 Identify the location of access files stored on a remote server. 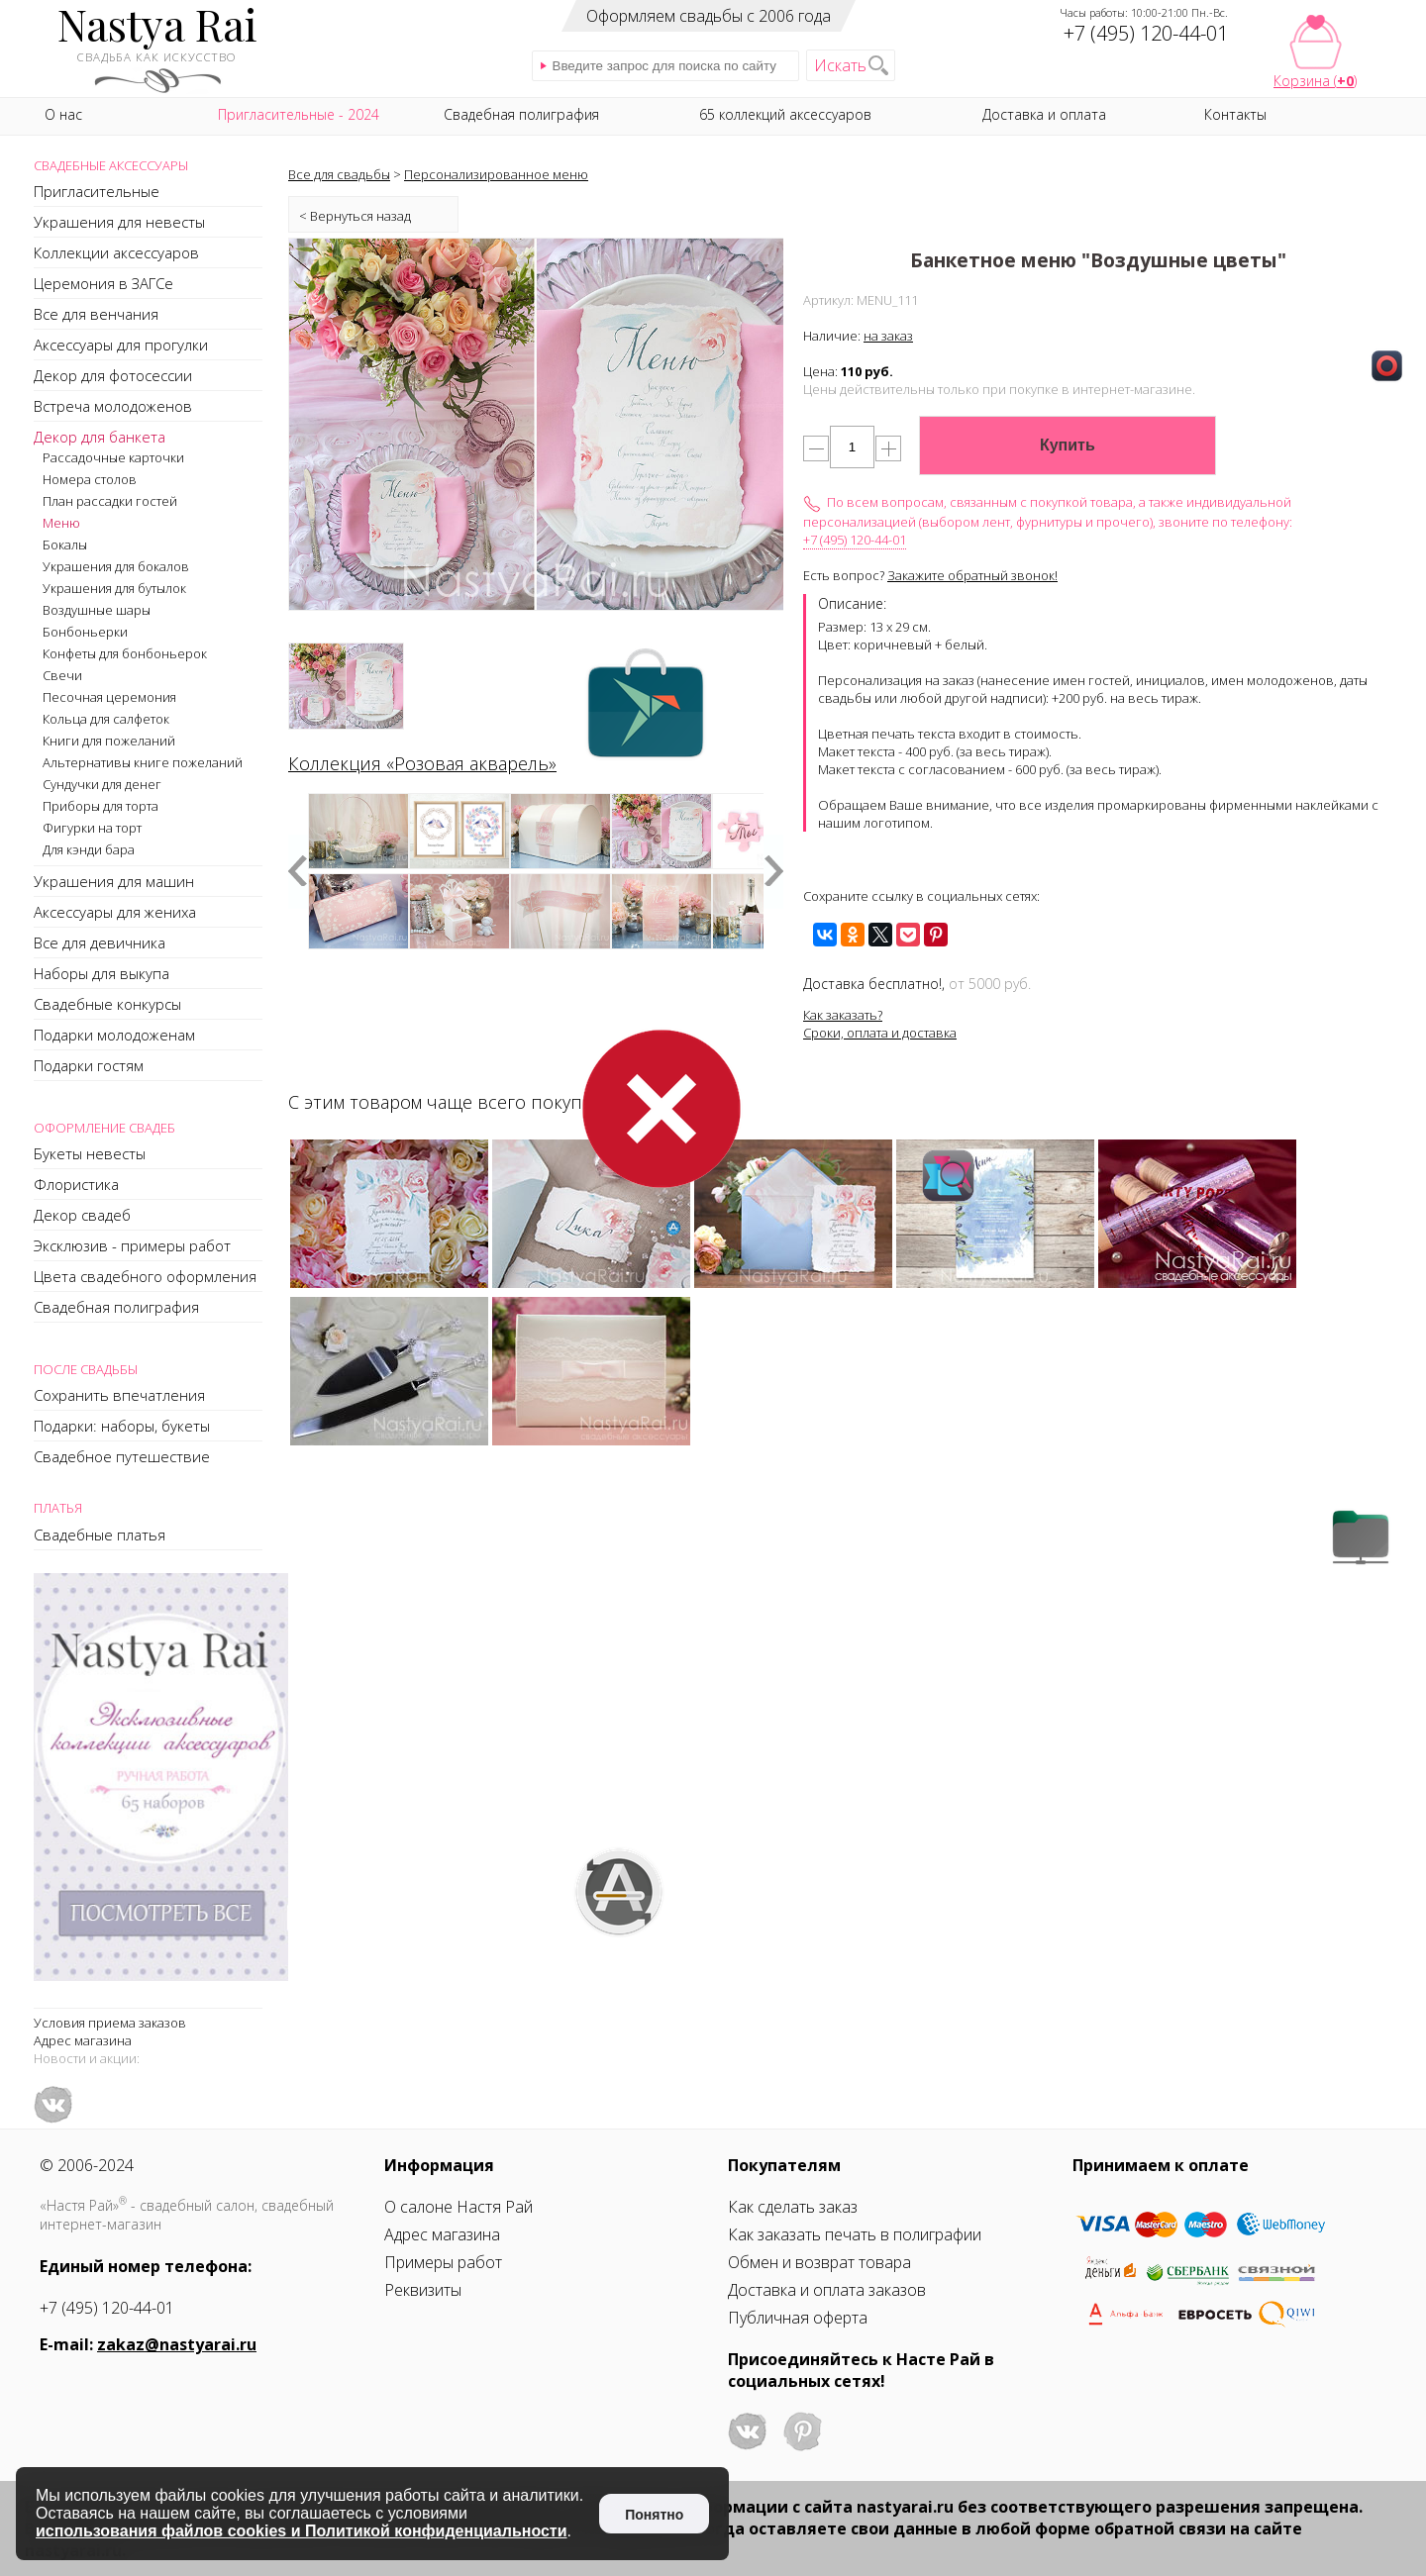
(1361, 1536).